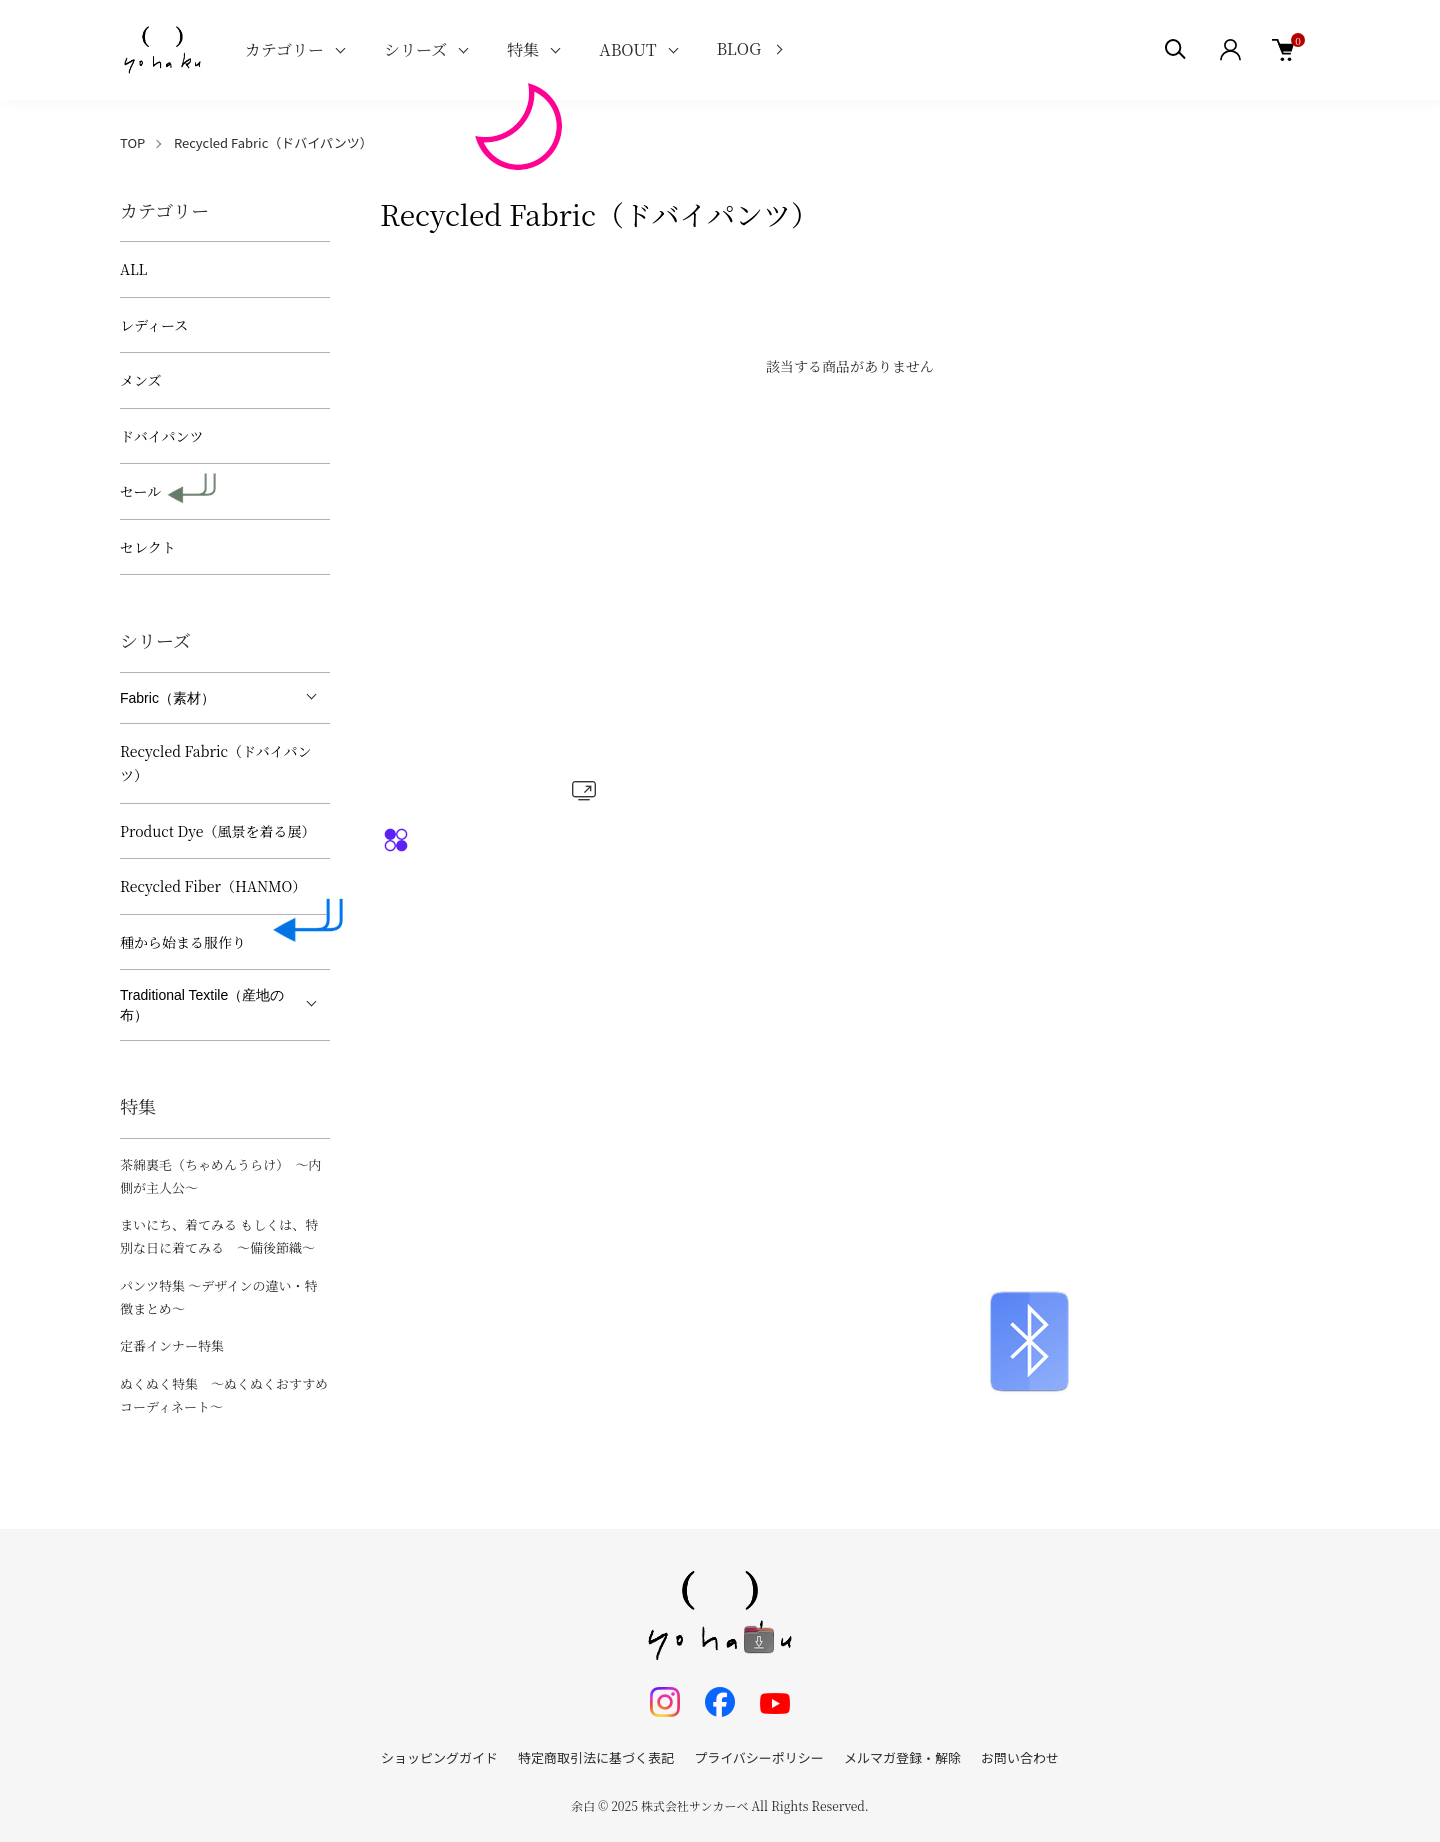 The height and width of the screenshot is (1842, 1440). I want to click on access bluetooth settings, so click(1029, 1341).